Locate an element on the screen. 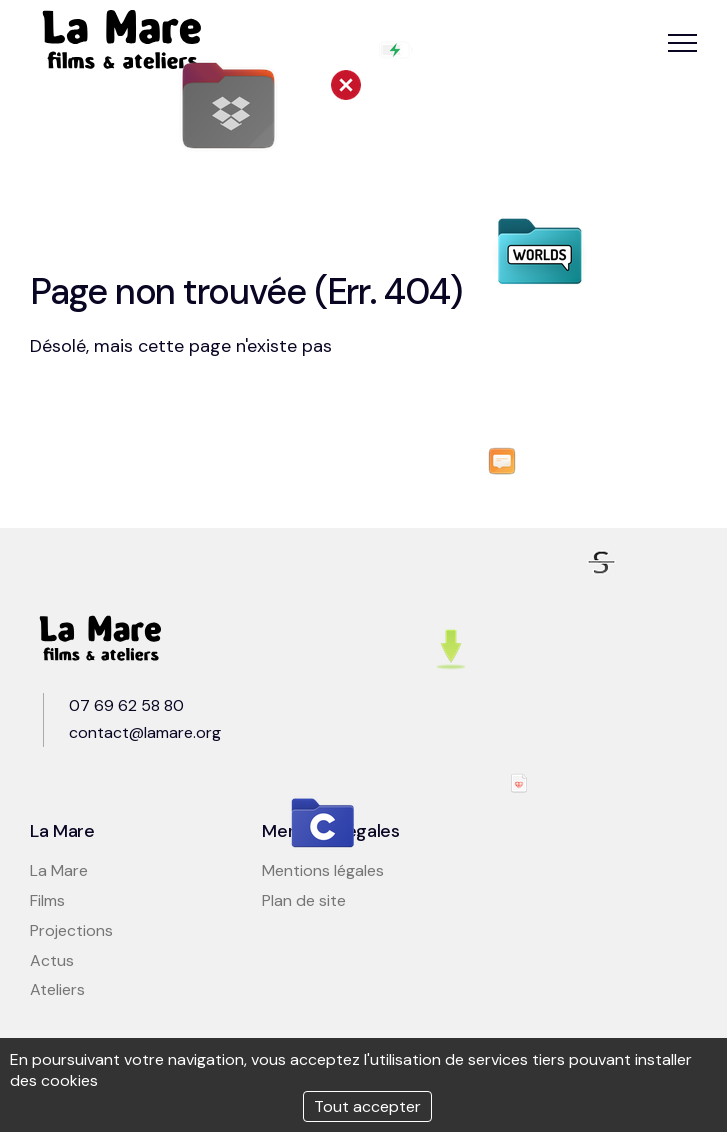  open vrchat worlds folder is located at coordinates (539, 253).